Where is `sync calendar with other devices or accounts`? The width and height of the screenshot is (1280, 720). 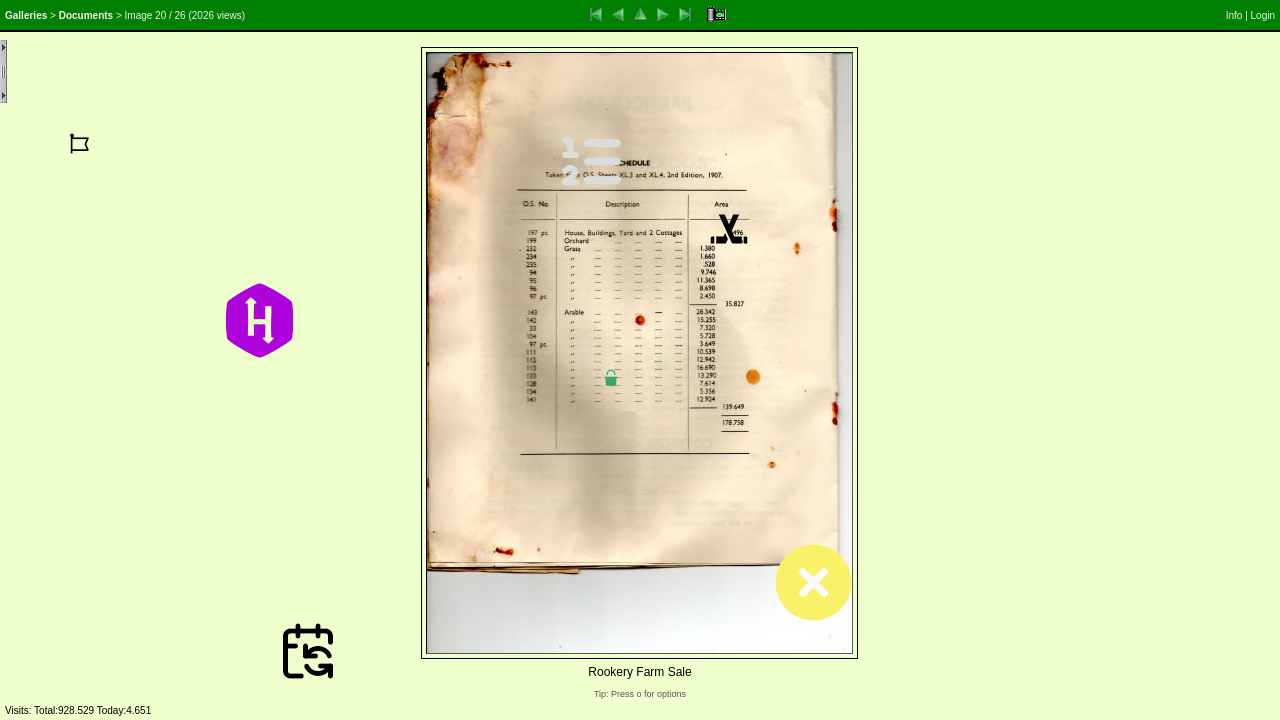 sync calendar with other devices or accounts is located at coordinates (308, 651).